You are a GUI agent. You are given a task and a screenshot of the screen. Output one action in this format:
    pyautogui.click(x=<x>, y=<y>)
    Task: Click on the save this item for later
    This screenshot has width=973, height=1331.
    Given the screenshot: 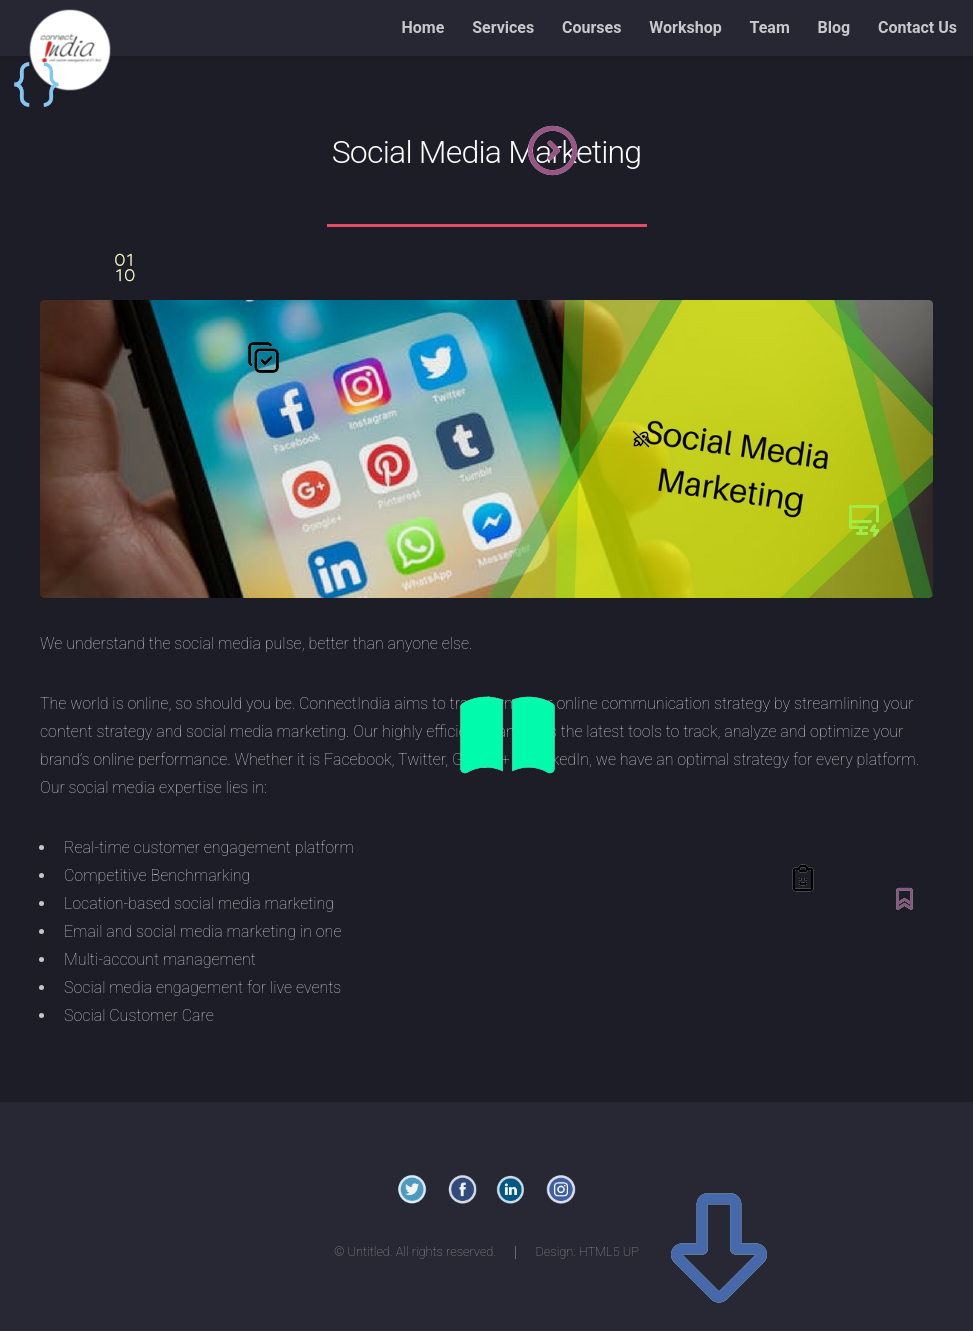 What is the action you would take?
    pyautogui.click(x=904, y=898)
    